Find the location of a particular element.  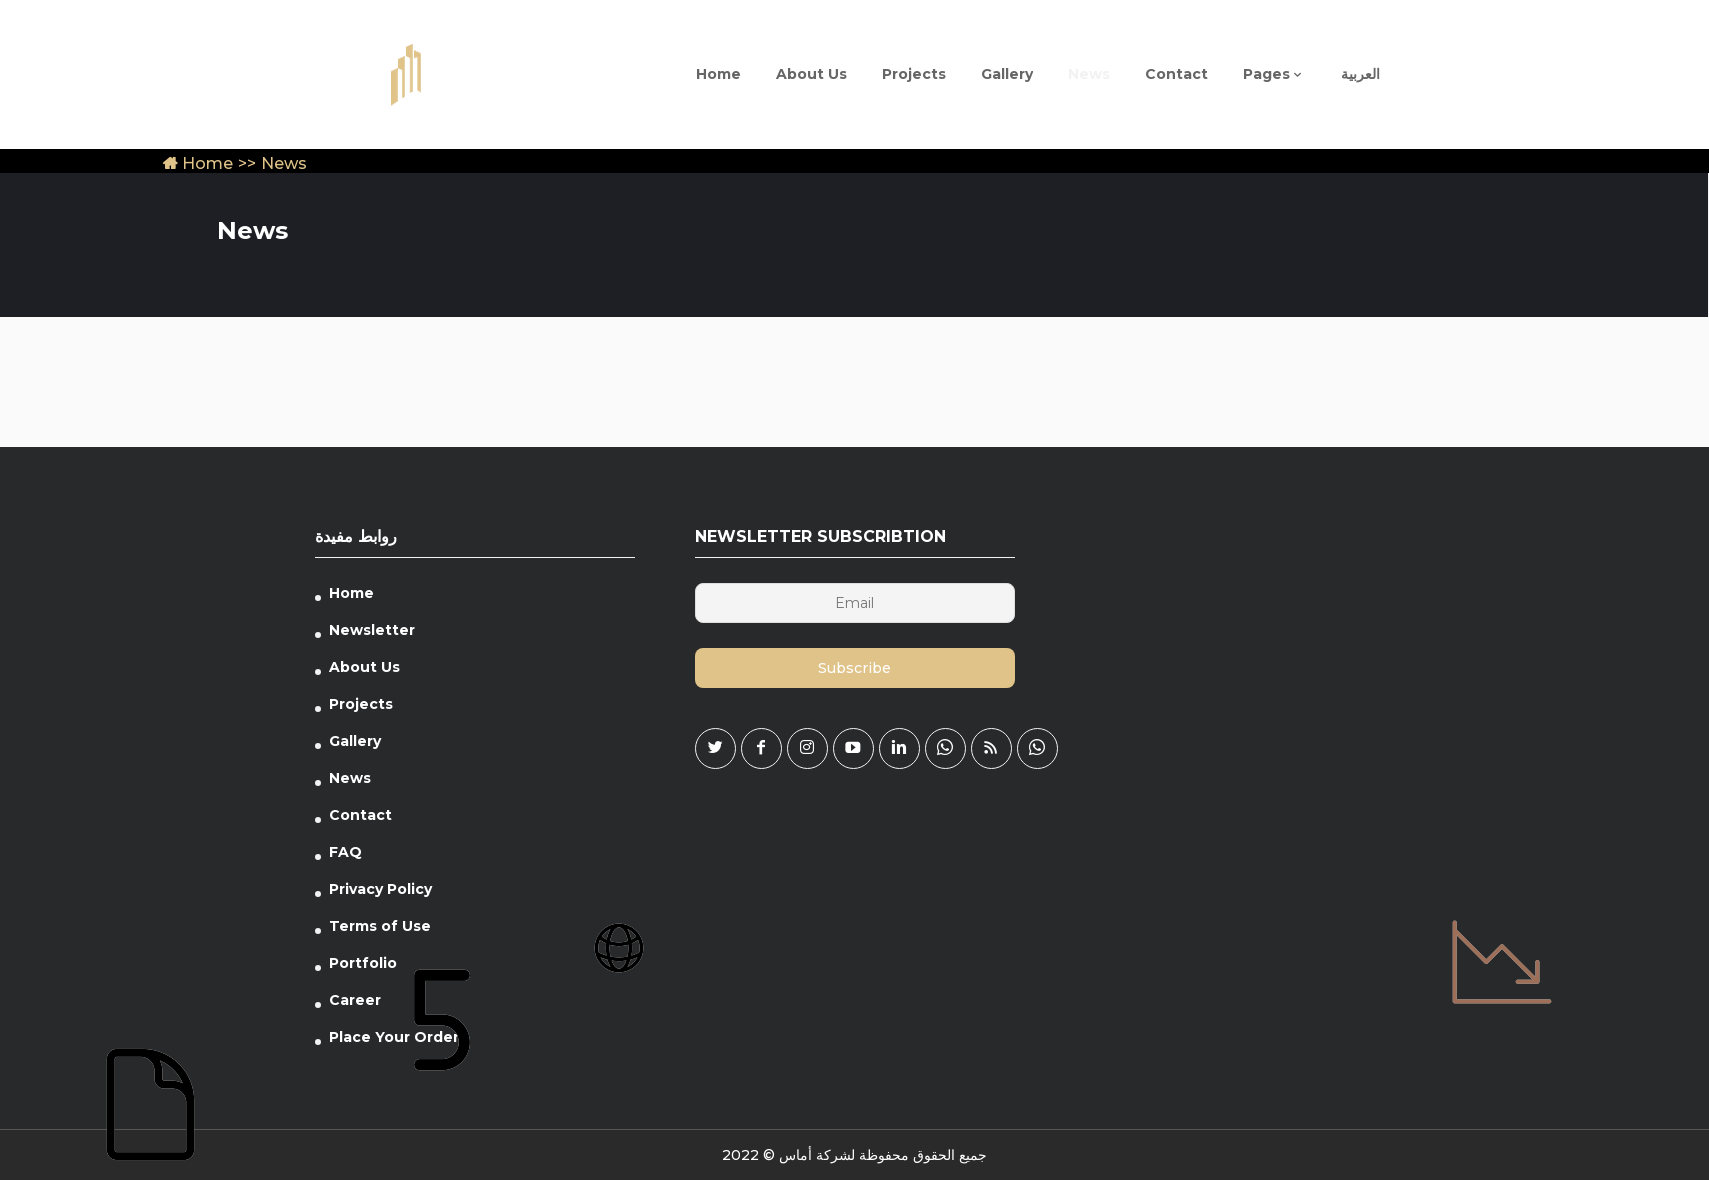

indicates step 5 in a multi-step process is located at coordinates (442, 1020).